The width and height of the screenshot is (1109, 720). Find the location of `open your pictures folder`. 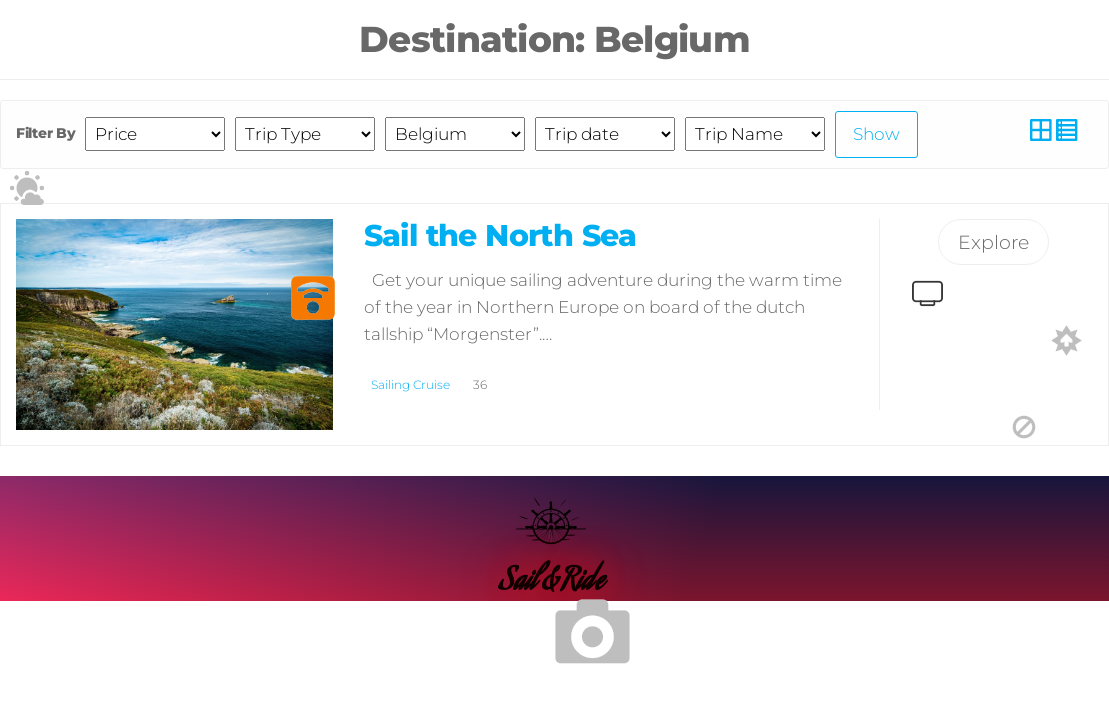

open your pictures folder is located at coordinates (592, 631).